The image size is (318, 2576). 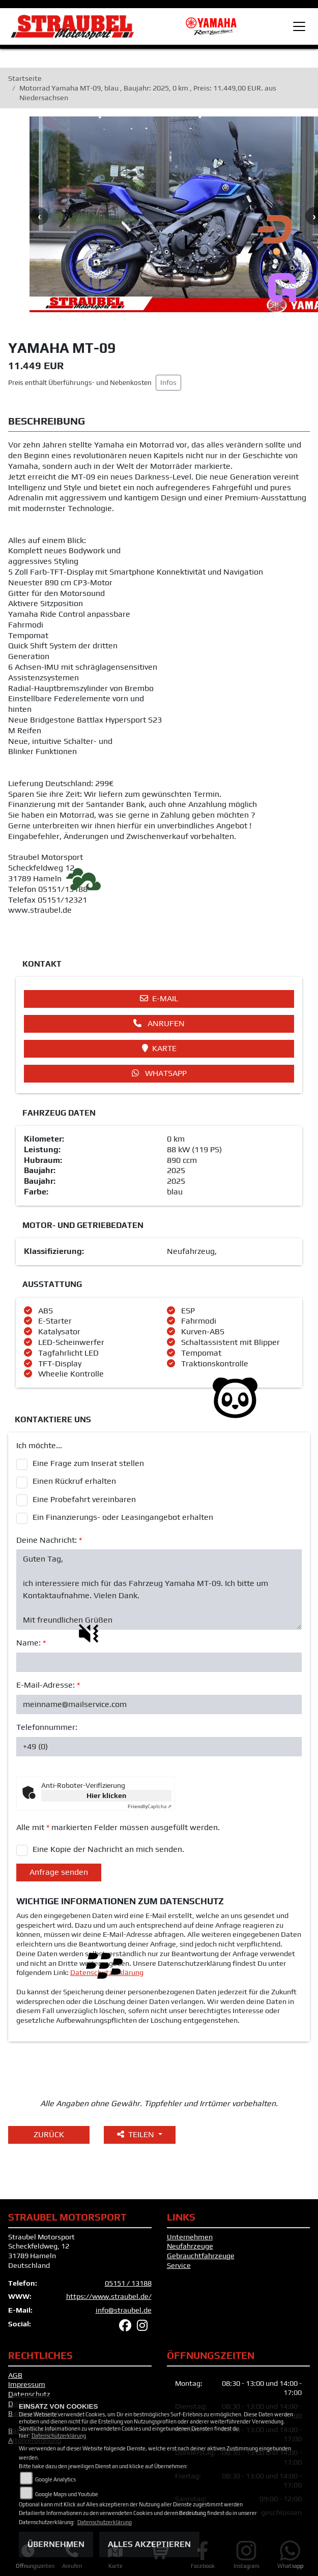 I want to click on Grid.ai company logo, so click(x=282, y=287).